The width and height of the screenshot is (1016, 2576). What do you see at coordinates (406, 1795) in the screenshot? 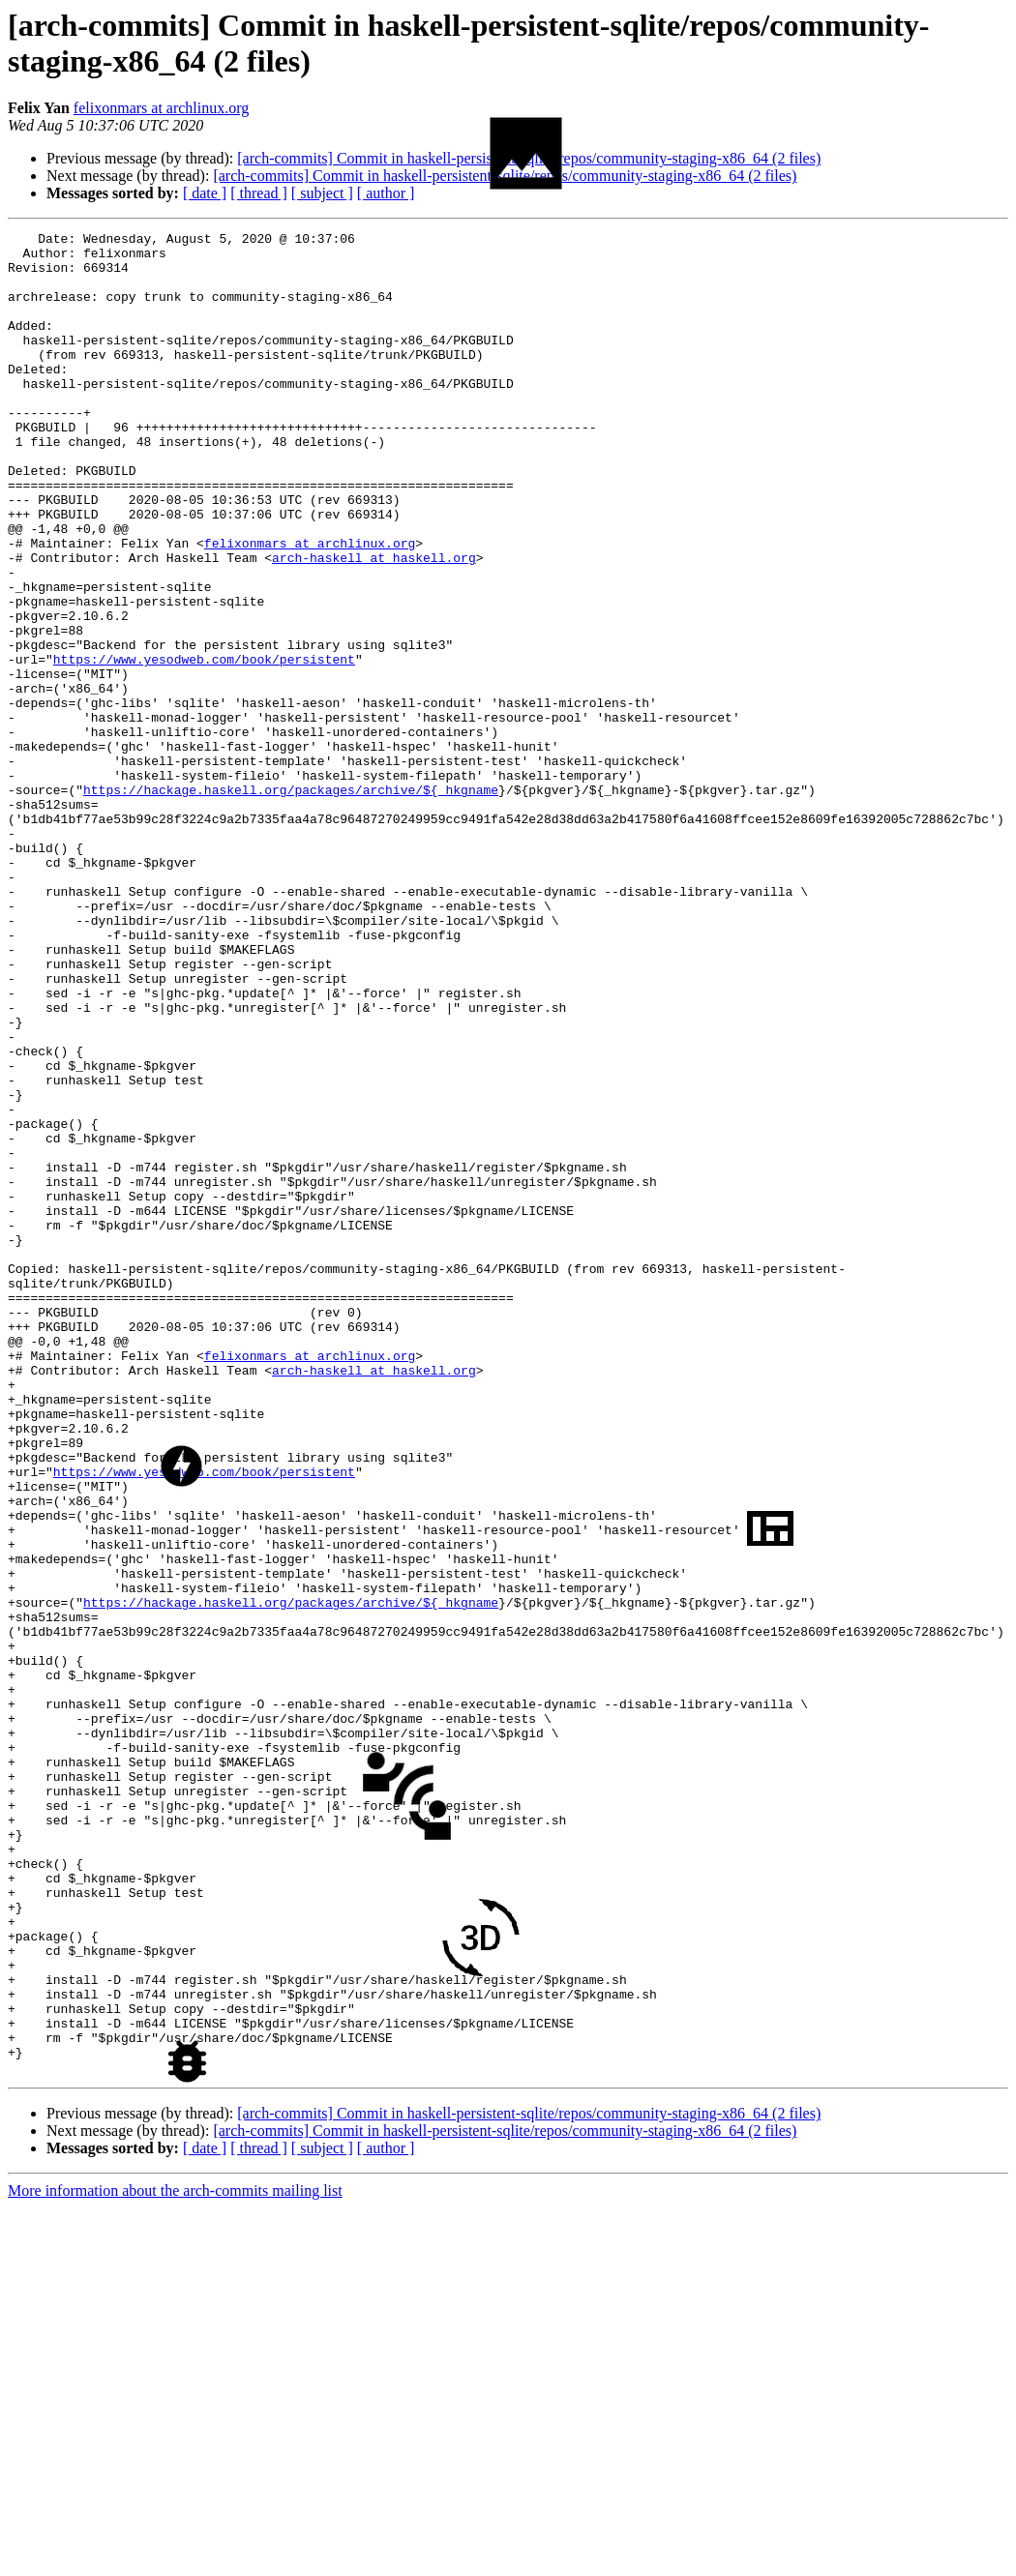
I see `connect with others remotely or wirelessly` at bounding box center [406, 1795].